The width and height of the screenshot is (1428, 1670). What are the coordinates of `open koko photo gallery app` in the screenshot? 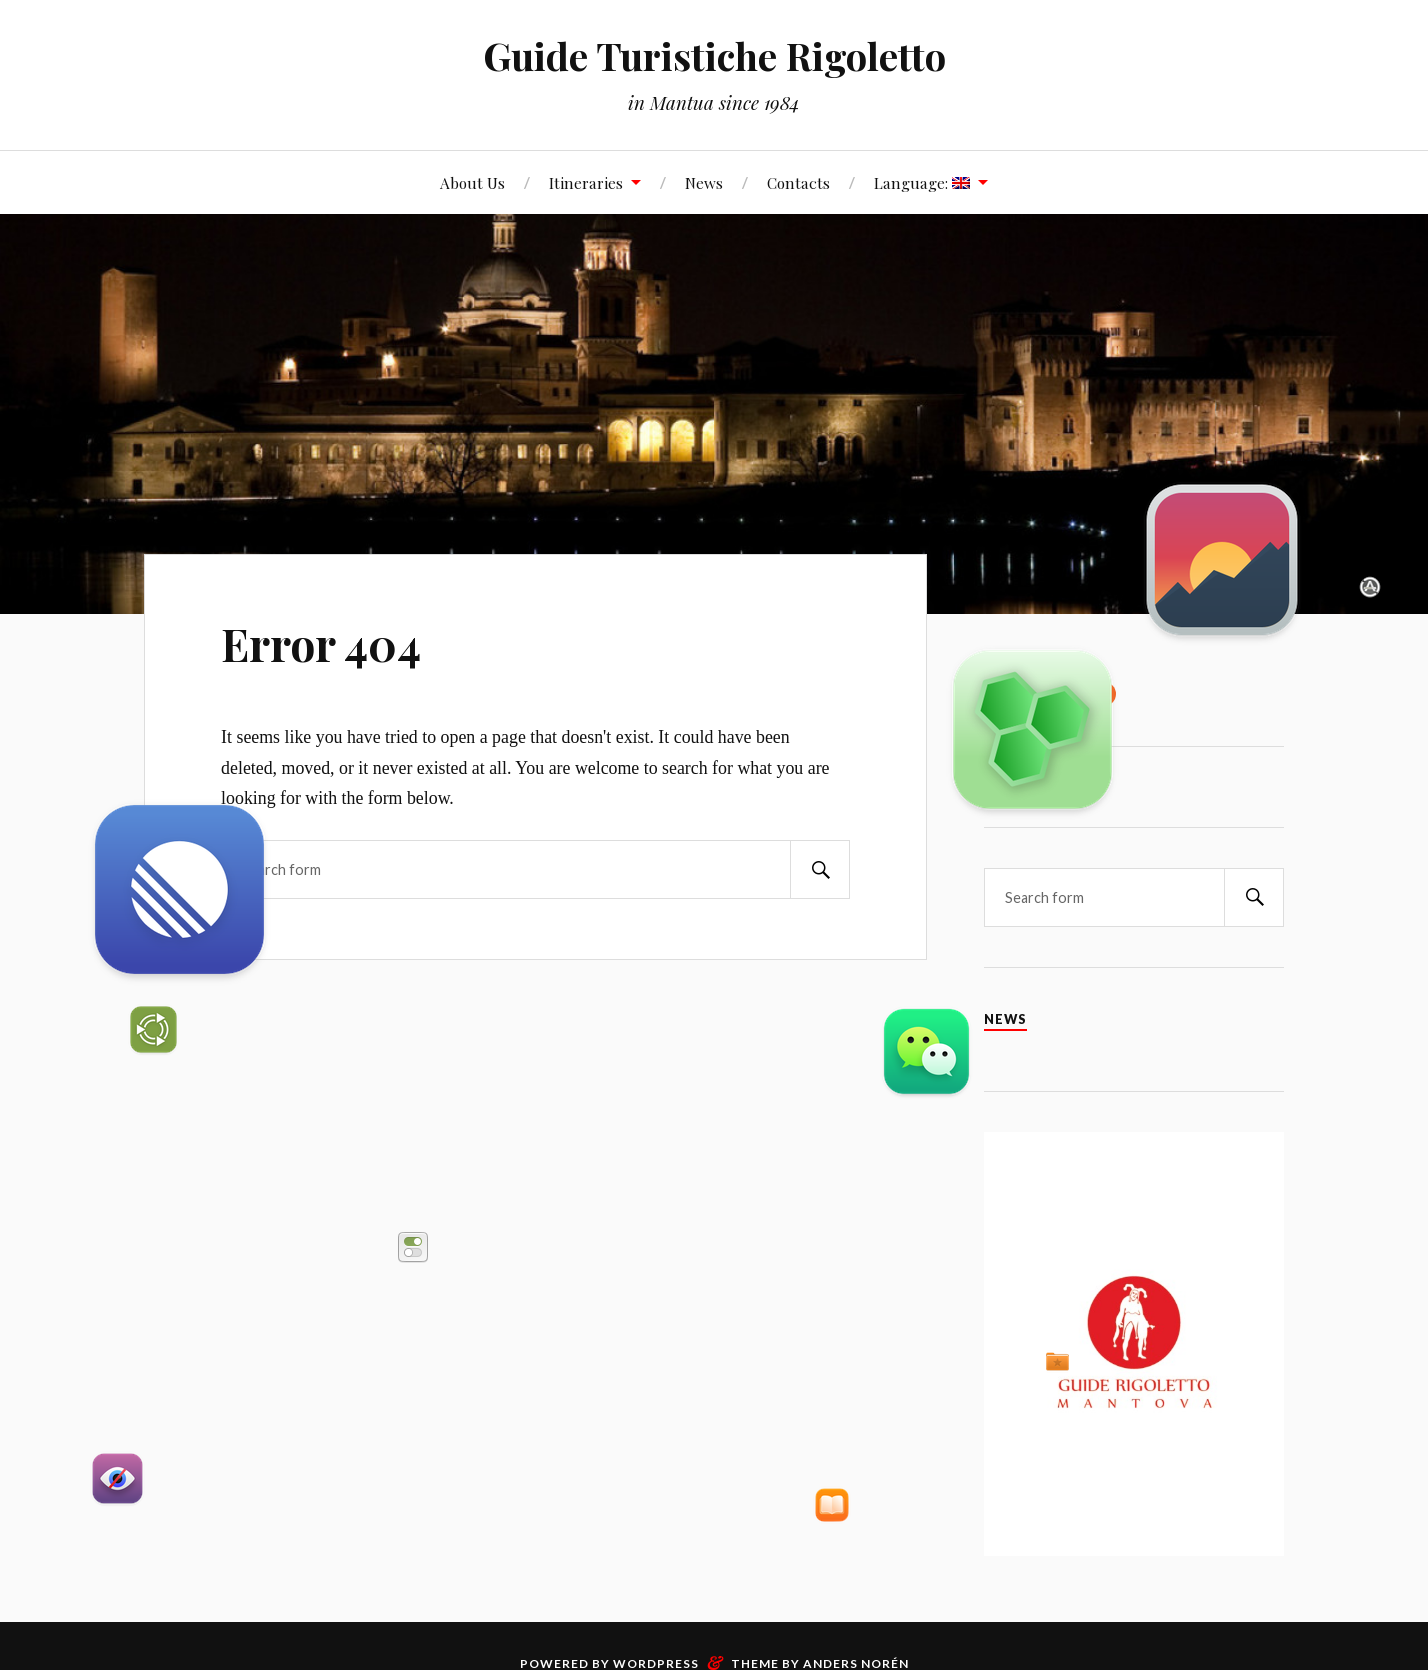 It's located at (1222, 560).